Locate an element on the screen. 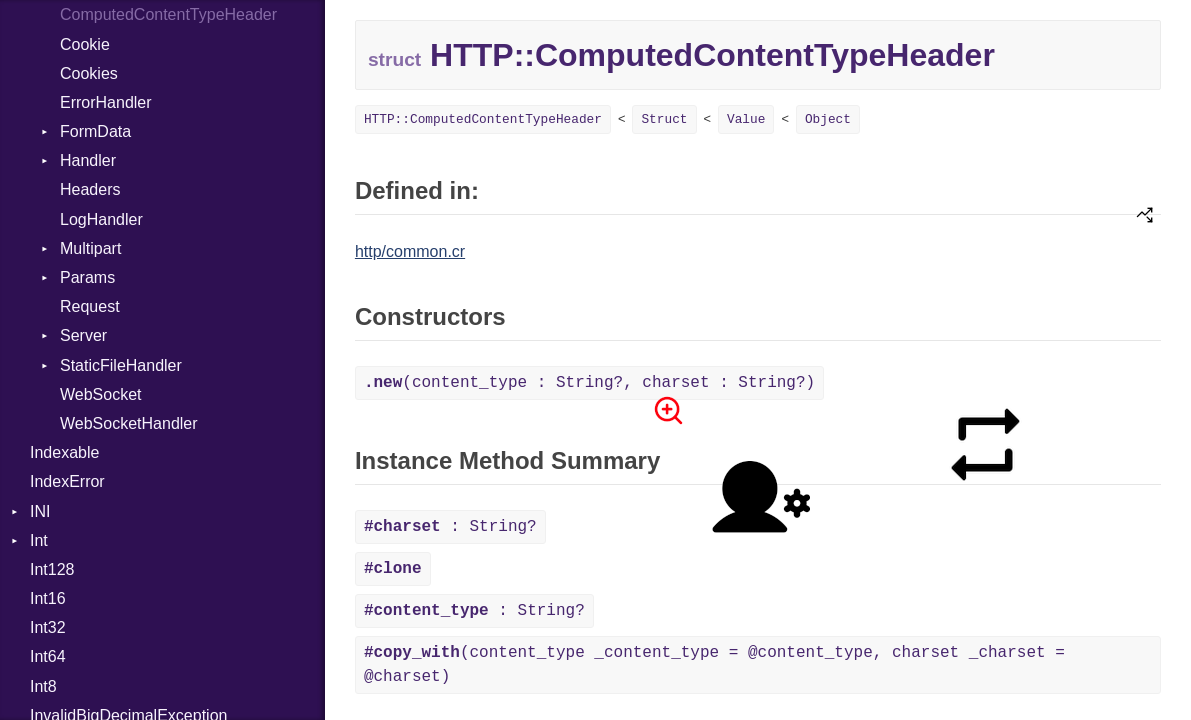  enable repeat mode for media playback is located at coordinates (985, 444).